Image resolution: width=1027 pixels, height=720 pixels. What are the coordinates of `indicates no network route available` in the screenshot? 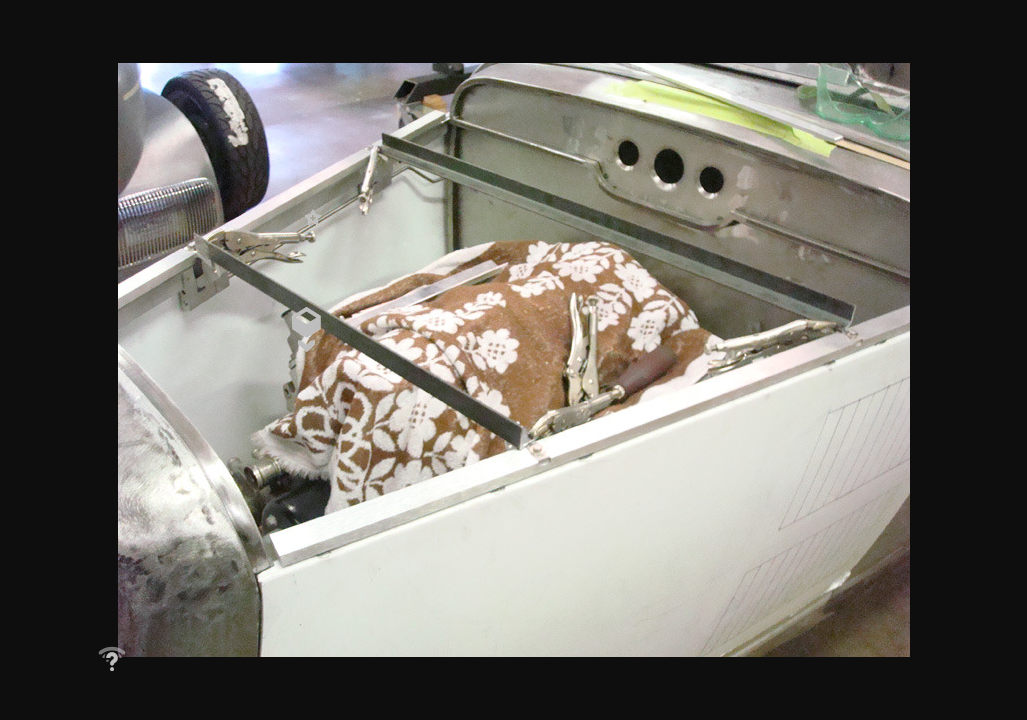 It's located at (112, 658).